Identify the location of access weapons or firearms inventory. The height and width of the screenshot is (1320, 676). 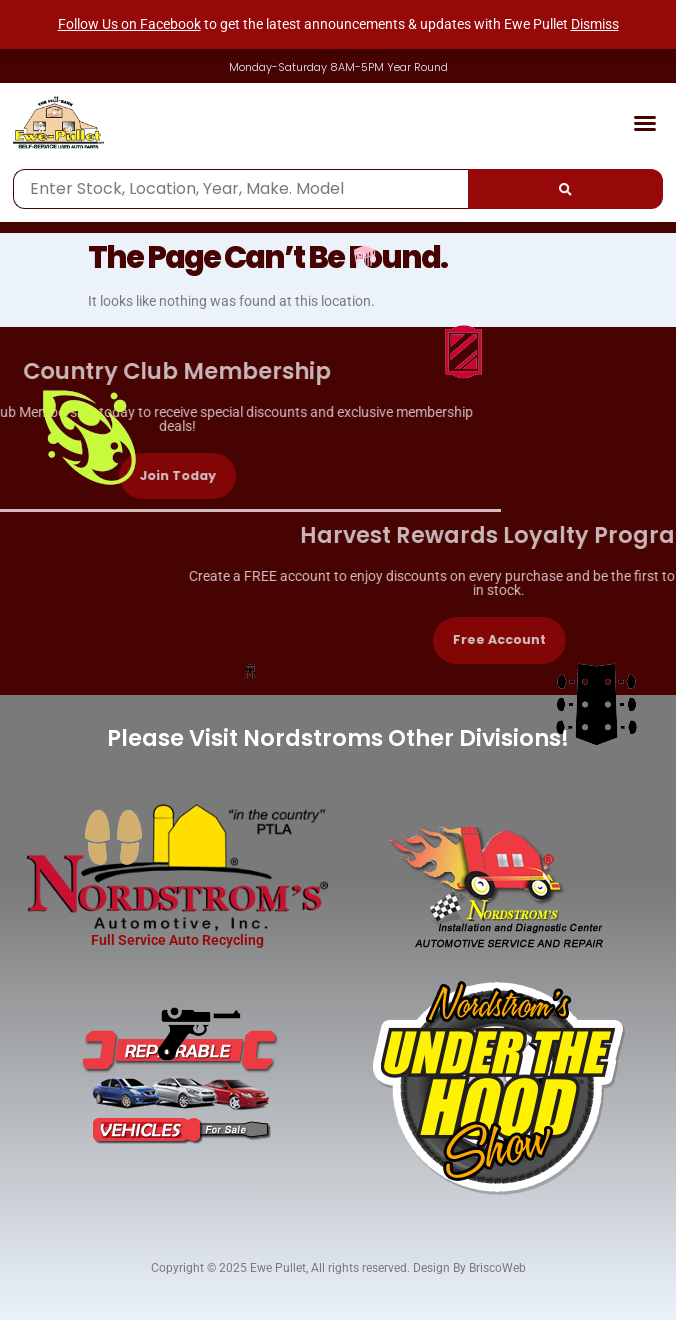
(199, 1034).